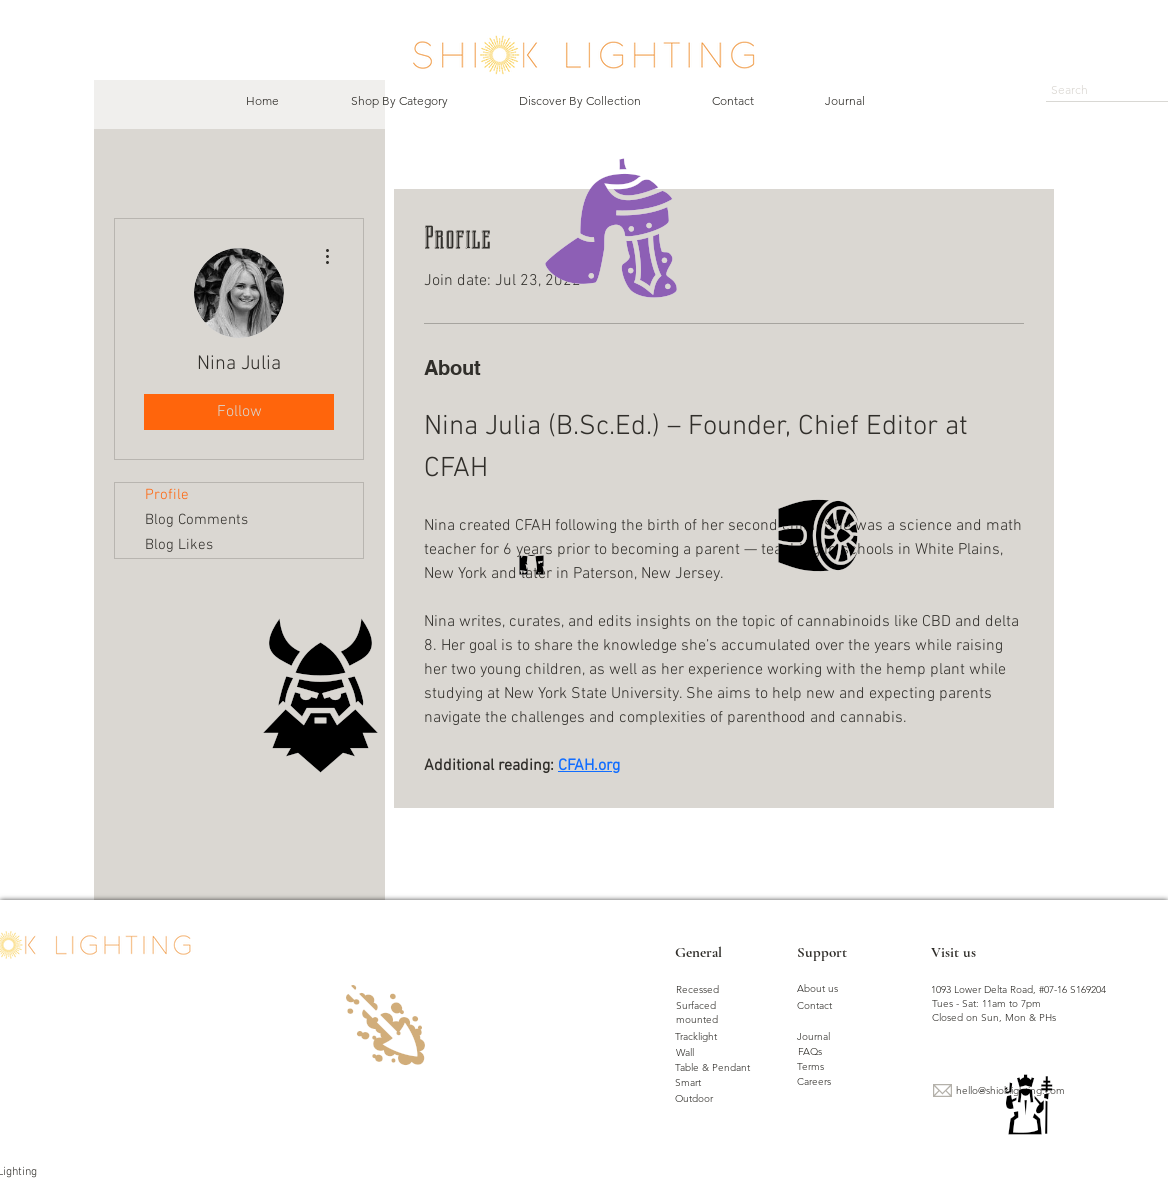  I want to click on view the hierophant tarot card, so click(1028, 1104).